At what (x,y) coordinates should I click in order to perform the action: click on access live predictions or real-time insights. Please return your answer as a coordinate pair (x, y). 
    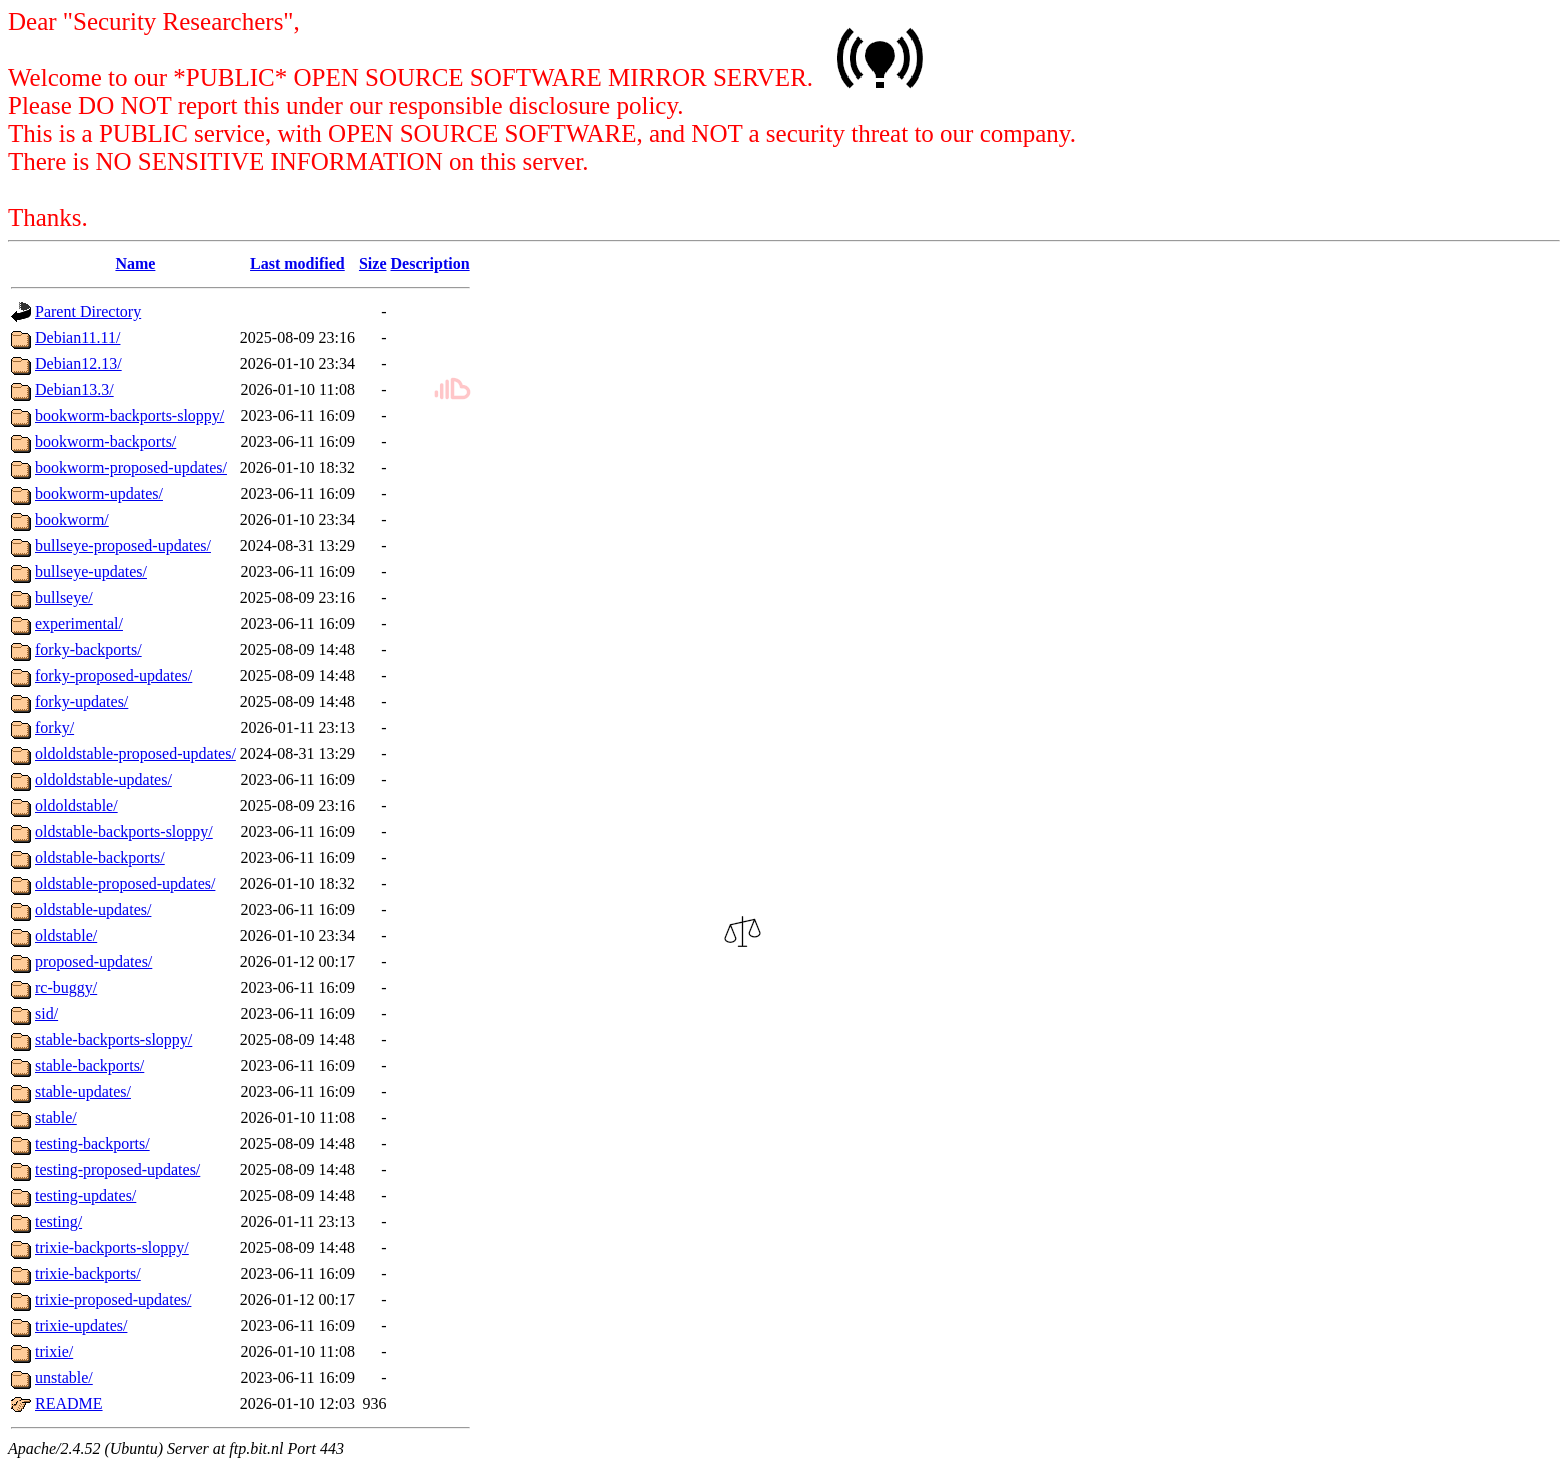
    Looking at the image, I should click on (880, 58).